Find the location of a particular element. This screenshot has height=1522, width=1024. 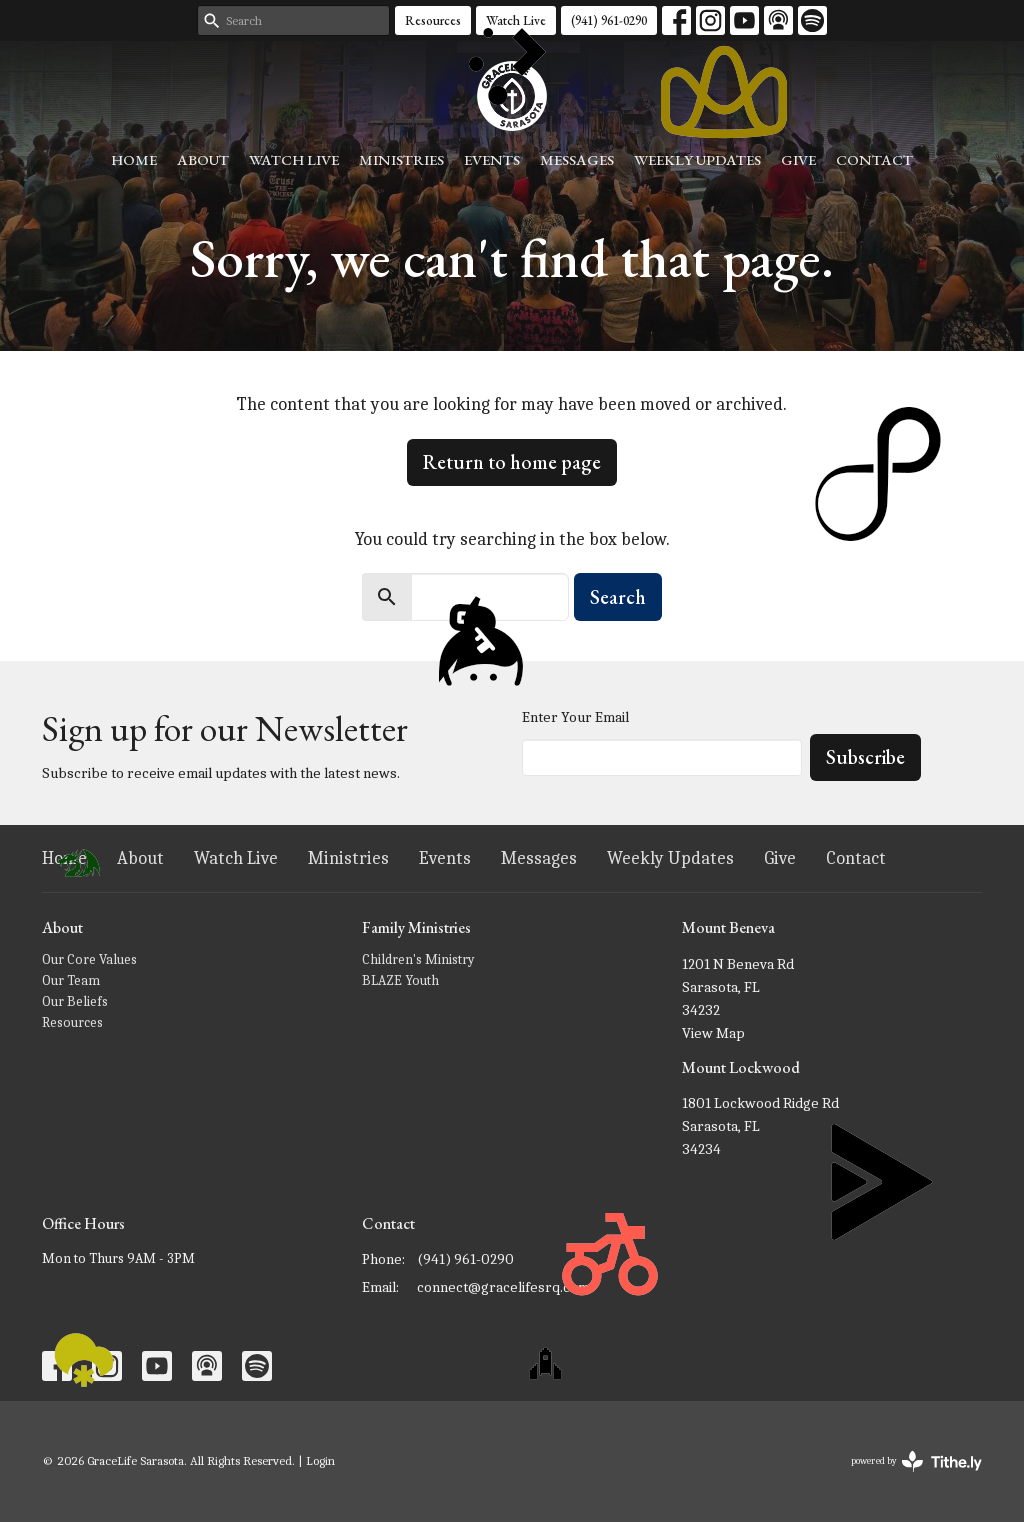

AppSignal logo is located at coordinates (724, 92).